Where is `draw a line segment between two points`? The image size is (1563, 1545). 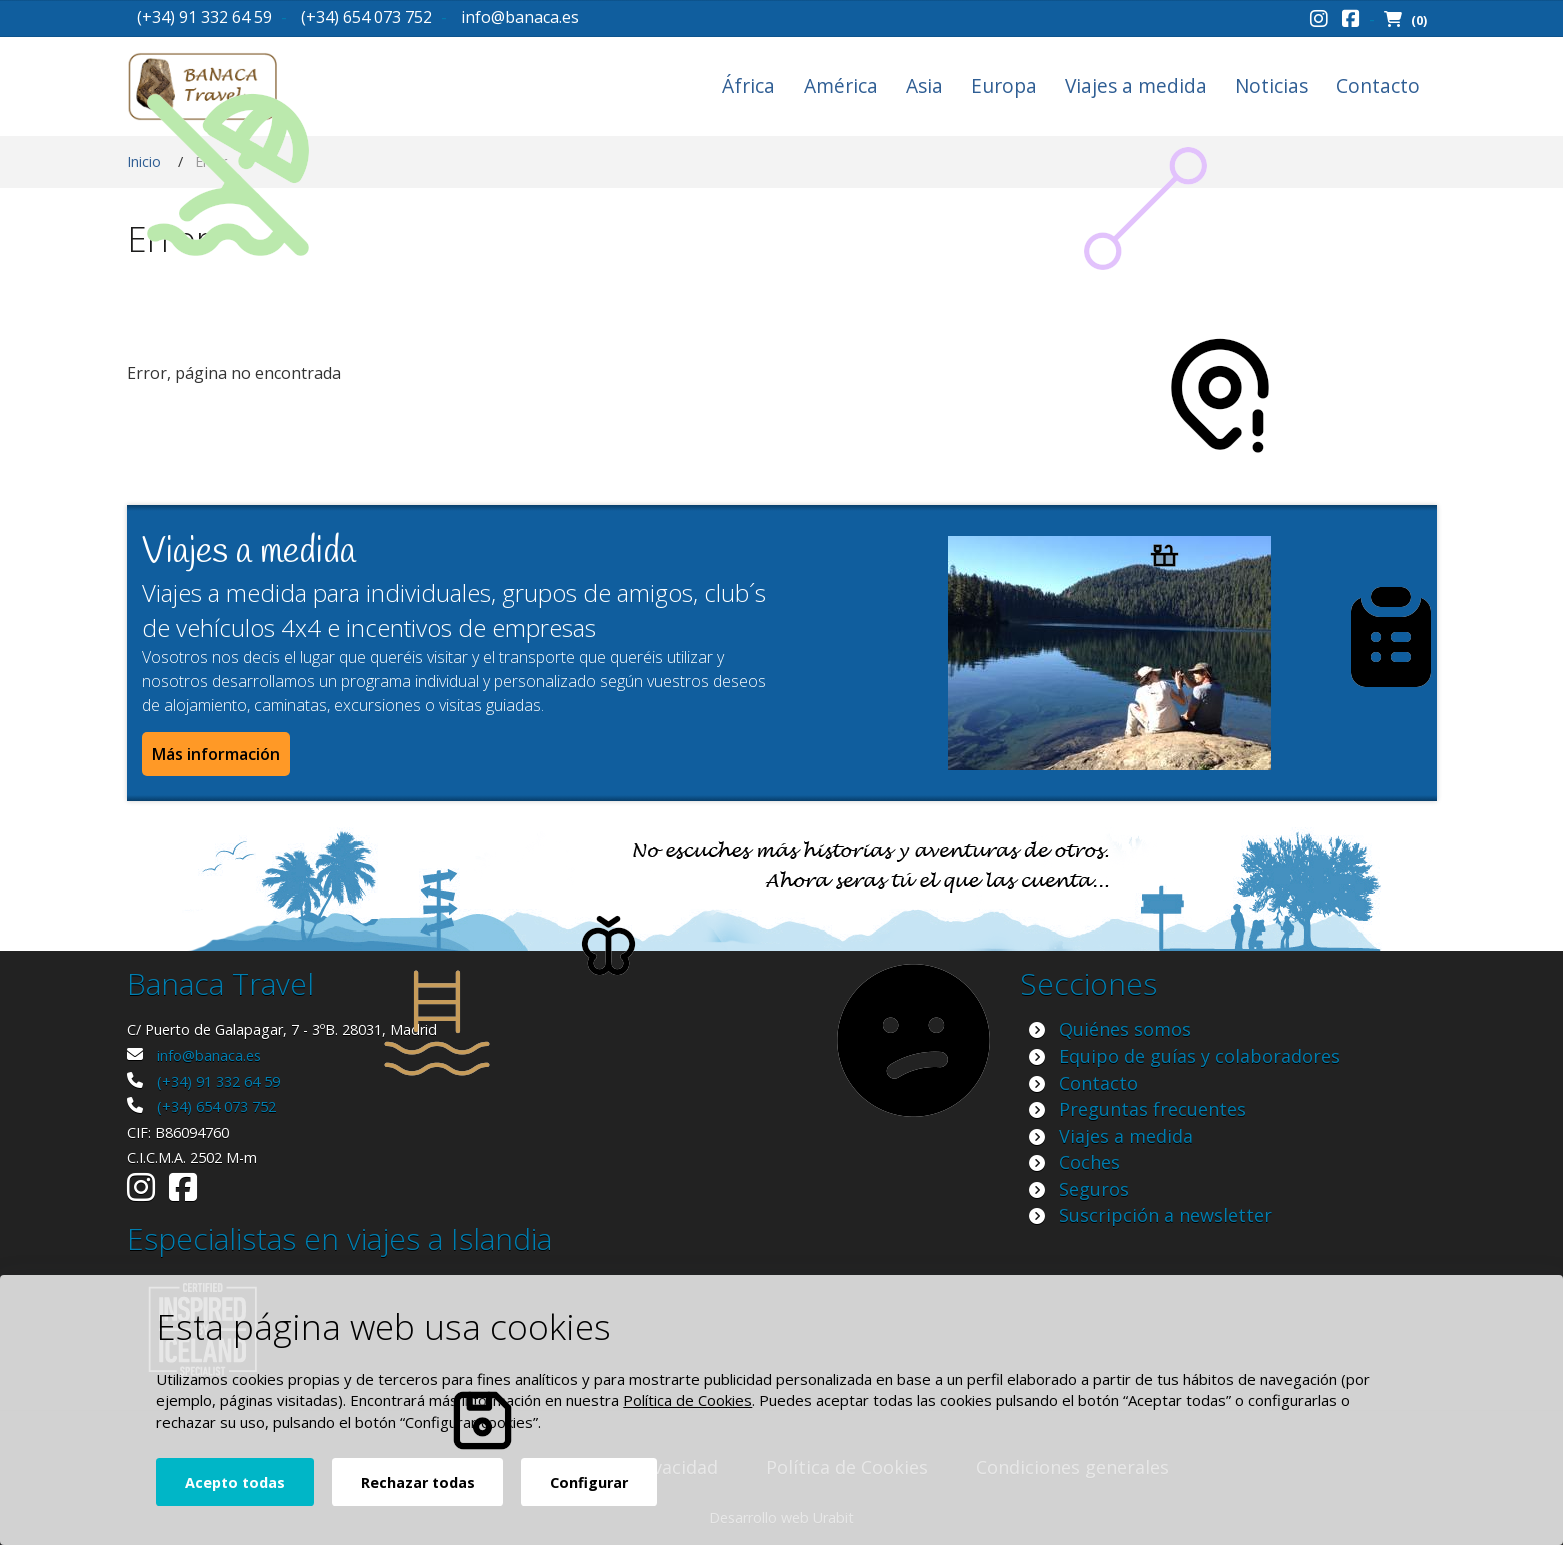
draw a line segment between two points is located at coordinates (1145, 208).